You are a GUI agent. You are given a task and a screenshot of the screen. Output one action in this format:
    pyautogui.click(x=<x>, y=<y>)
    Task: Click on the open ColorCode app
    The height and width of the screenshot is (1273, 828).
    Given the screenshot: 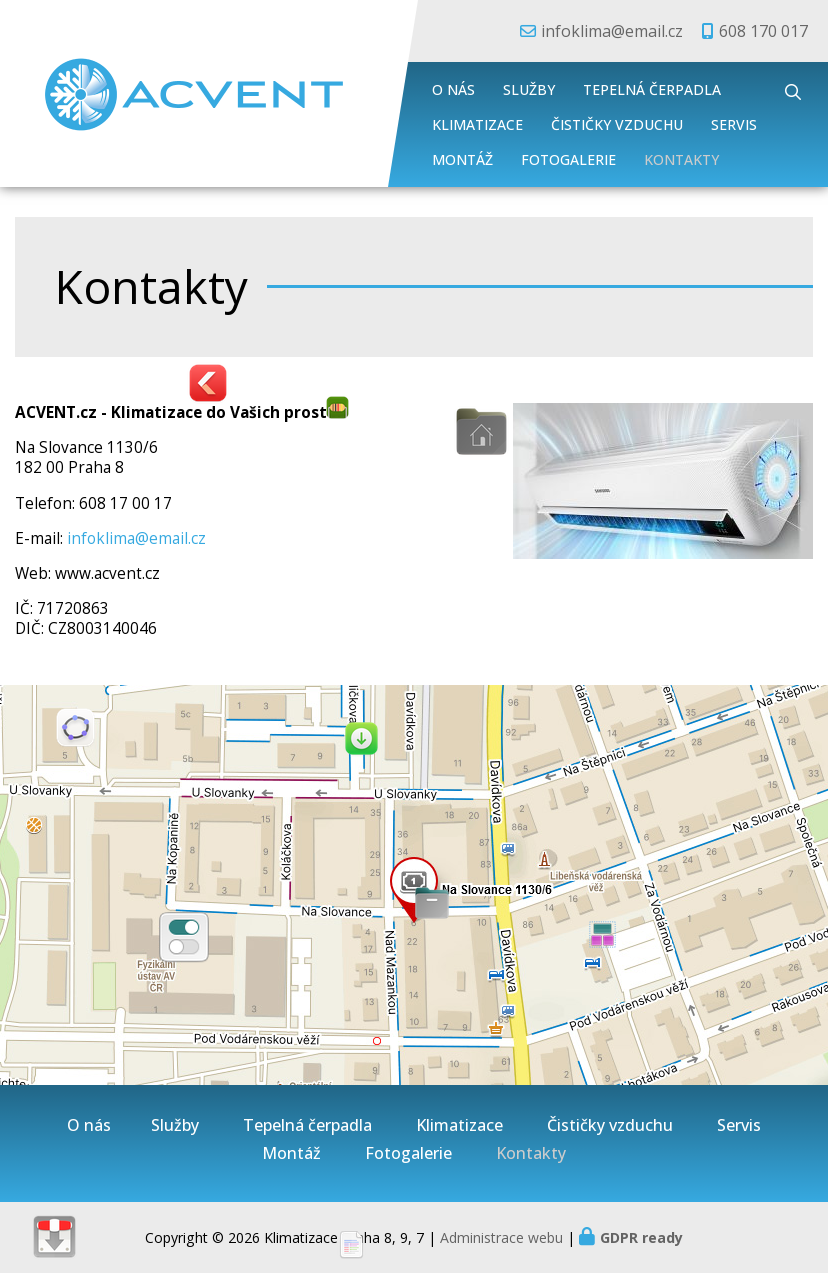 What is the action you would take?
    pyautogui.click(x=337, y=407)
    